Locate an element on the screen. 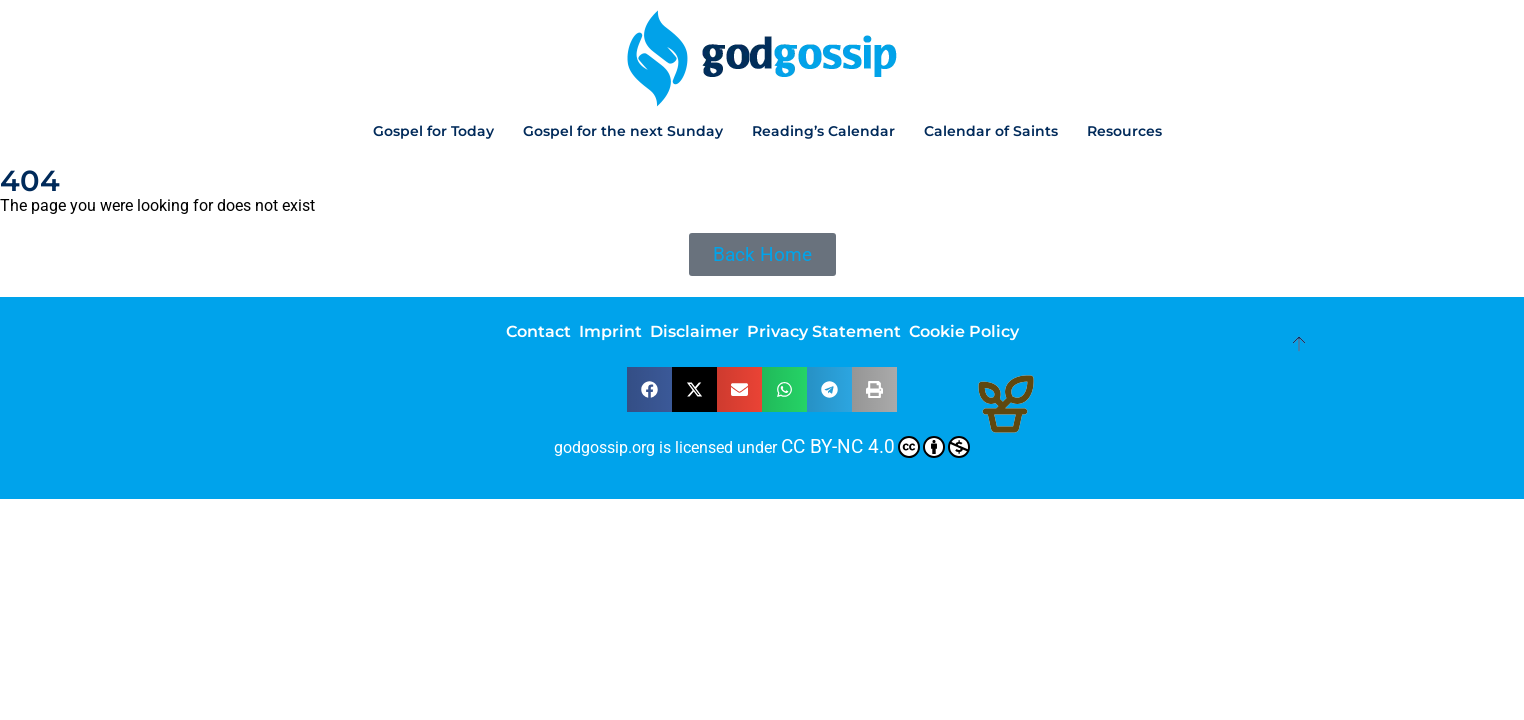 The image size is (1524, 720). scroll to top of page is located at coordinates (1299, 344).